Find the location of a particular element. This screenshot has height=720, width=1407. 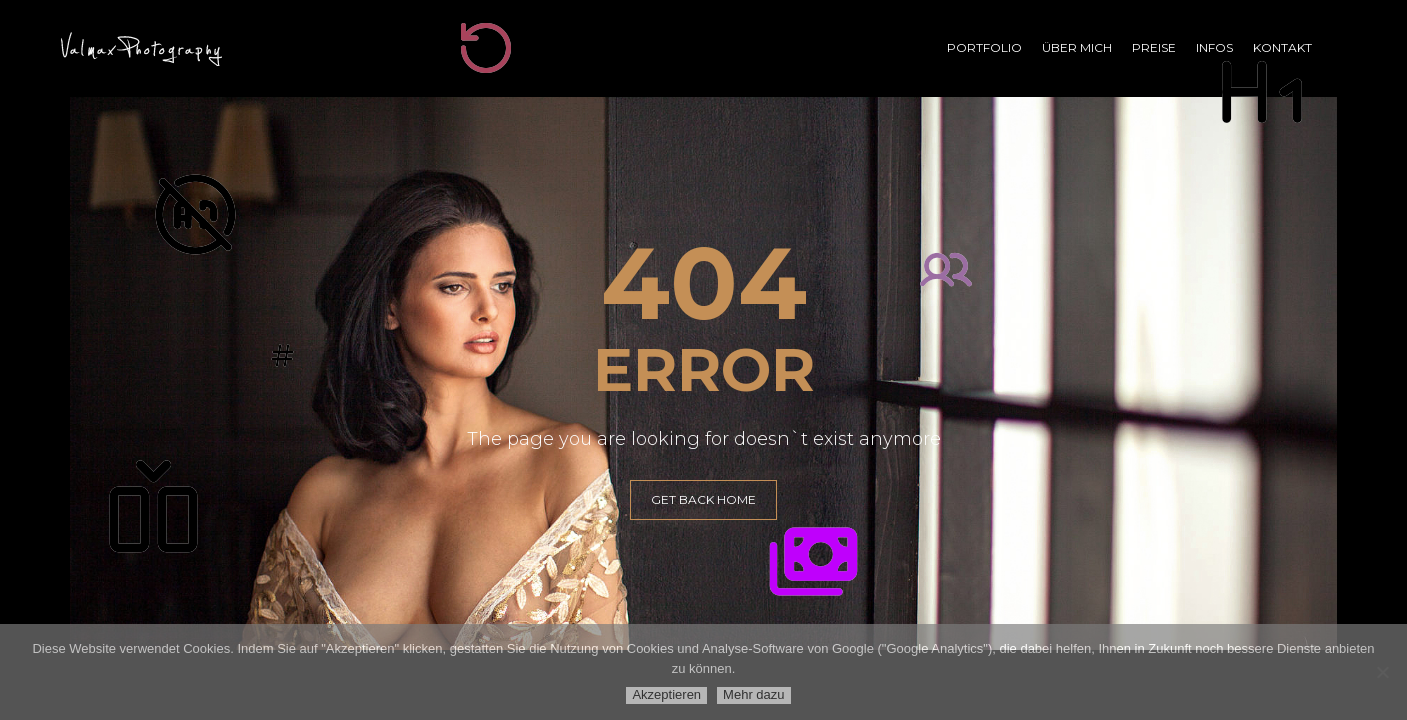

align elements to the top edge is located at coordinates (153, 508).